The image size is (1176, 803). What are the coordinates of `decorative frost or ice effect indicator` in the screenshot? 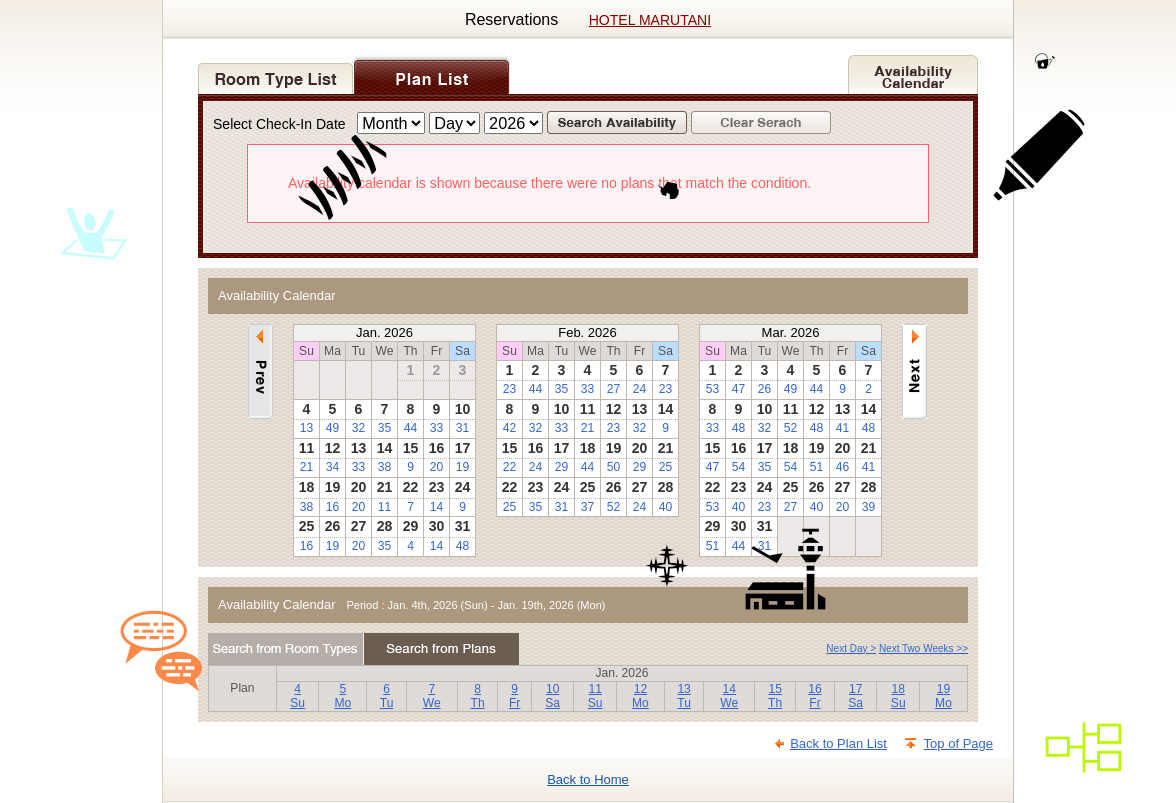 It's located at (666, 565).